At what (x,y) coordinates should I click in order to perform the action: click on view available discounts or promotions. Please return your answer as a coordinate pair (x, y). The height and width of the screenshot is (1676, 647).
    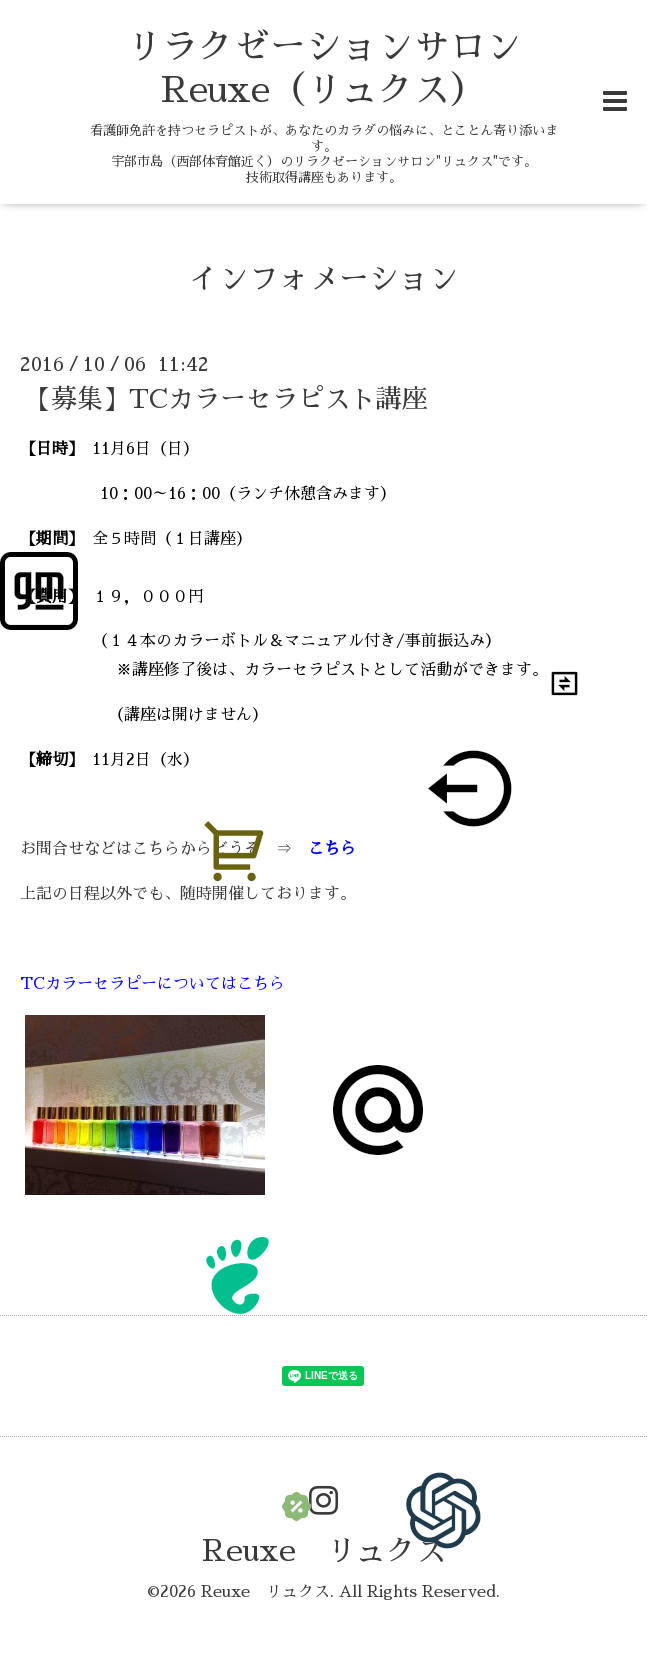
    Looking at the image, I should click on (296, 1506).